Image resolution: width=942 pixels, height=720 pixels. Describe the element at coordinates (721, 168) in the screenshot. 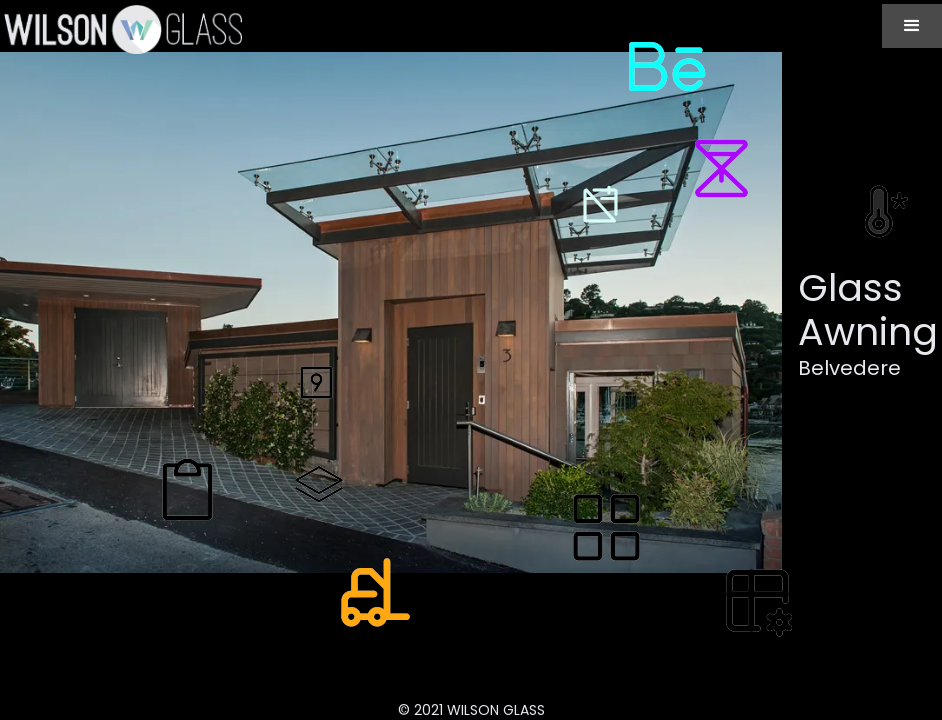

I see `indicates a task or process in progress` at that location.